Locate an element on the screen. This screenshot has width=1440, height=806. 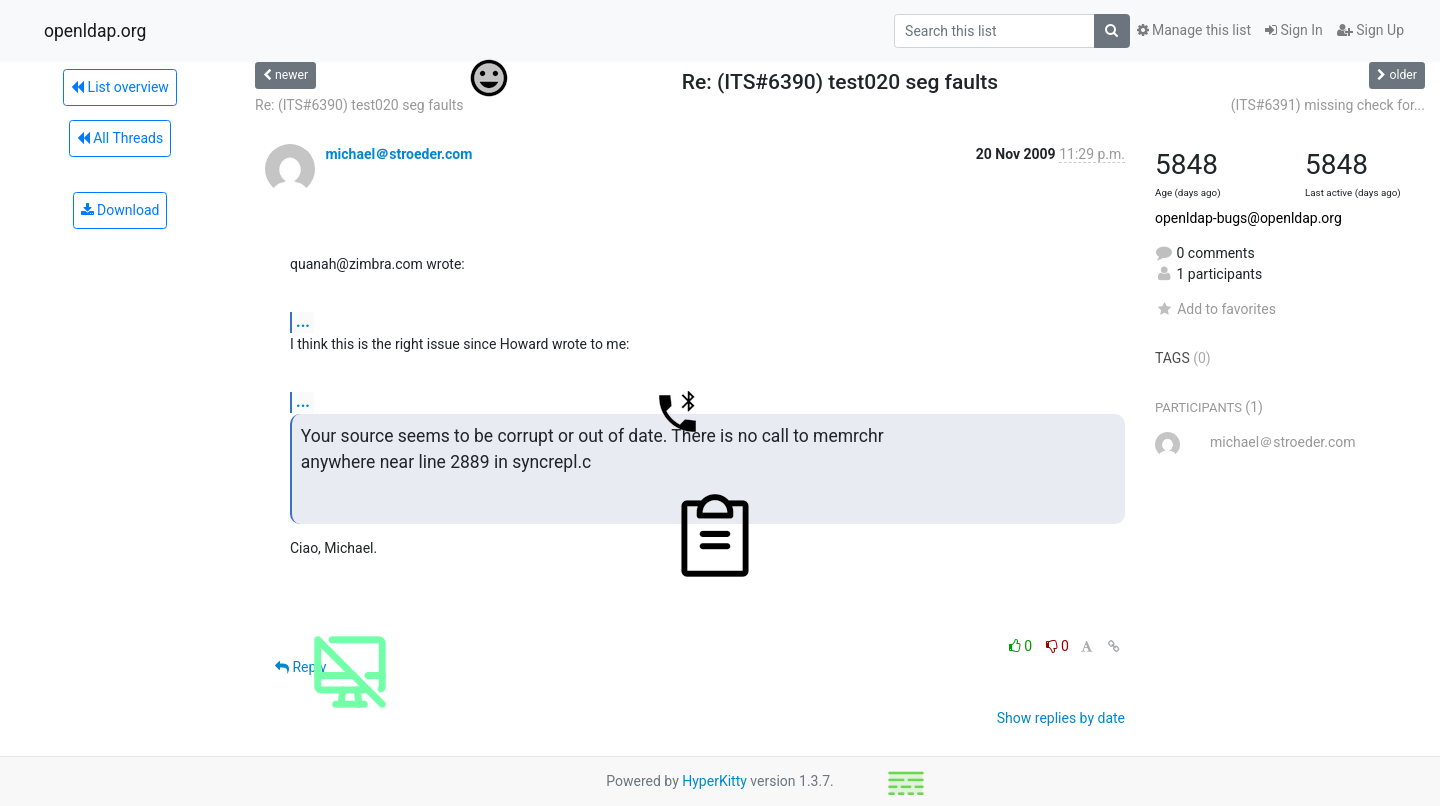
indicates iMac or desktop computer is offline is located at coordinates (350, 672).